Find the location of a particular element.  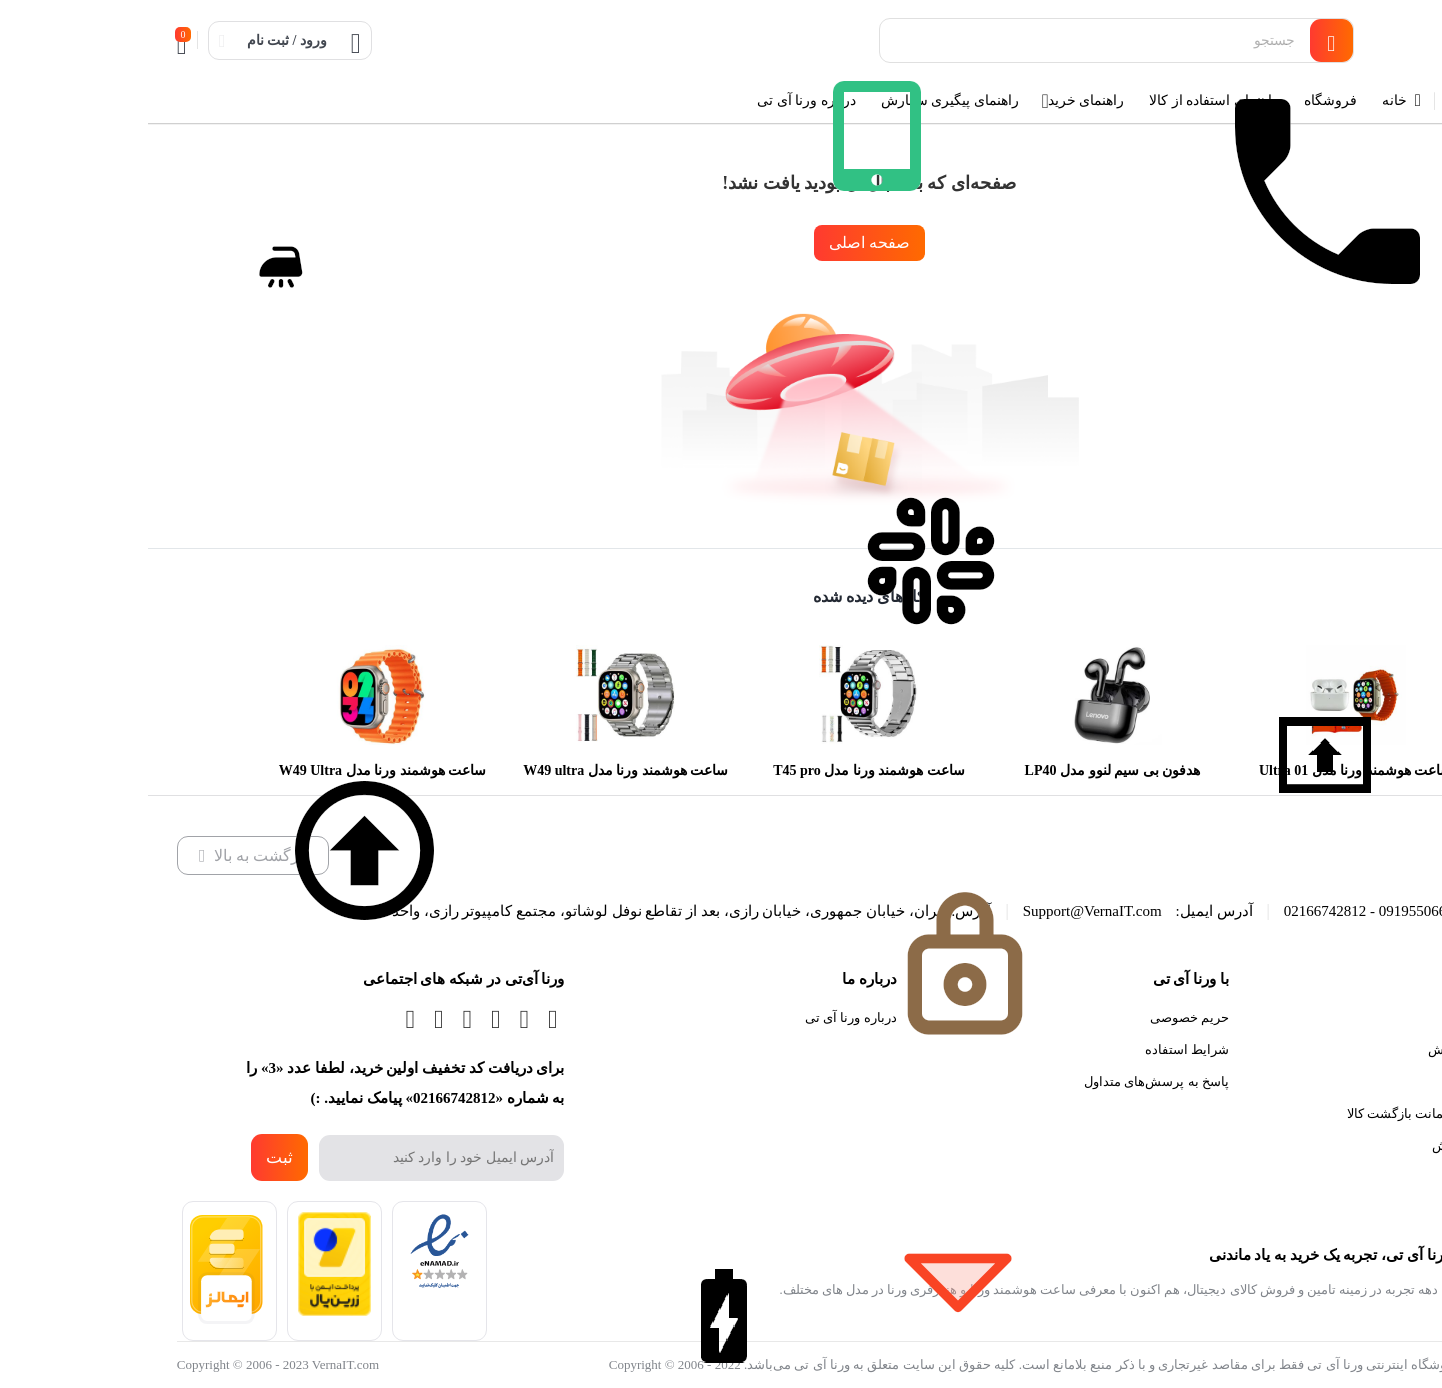

make a phone call is located at coordinates (1327, 191).